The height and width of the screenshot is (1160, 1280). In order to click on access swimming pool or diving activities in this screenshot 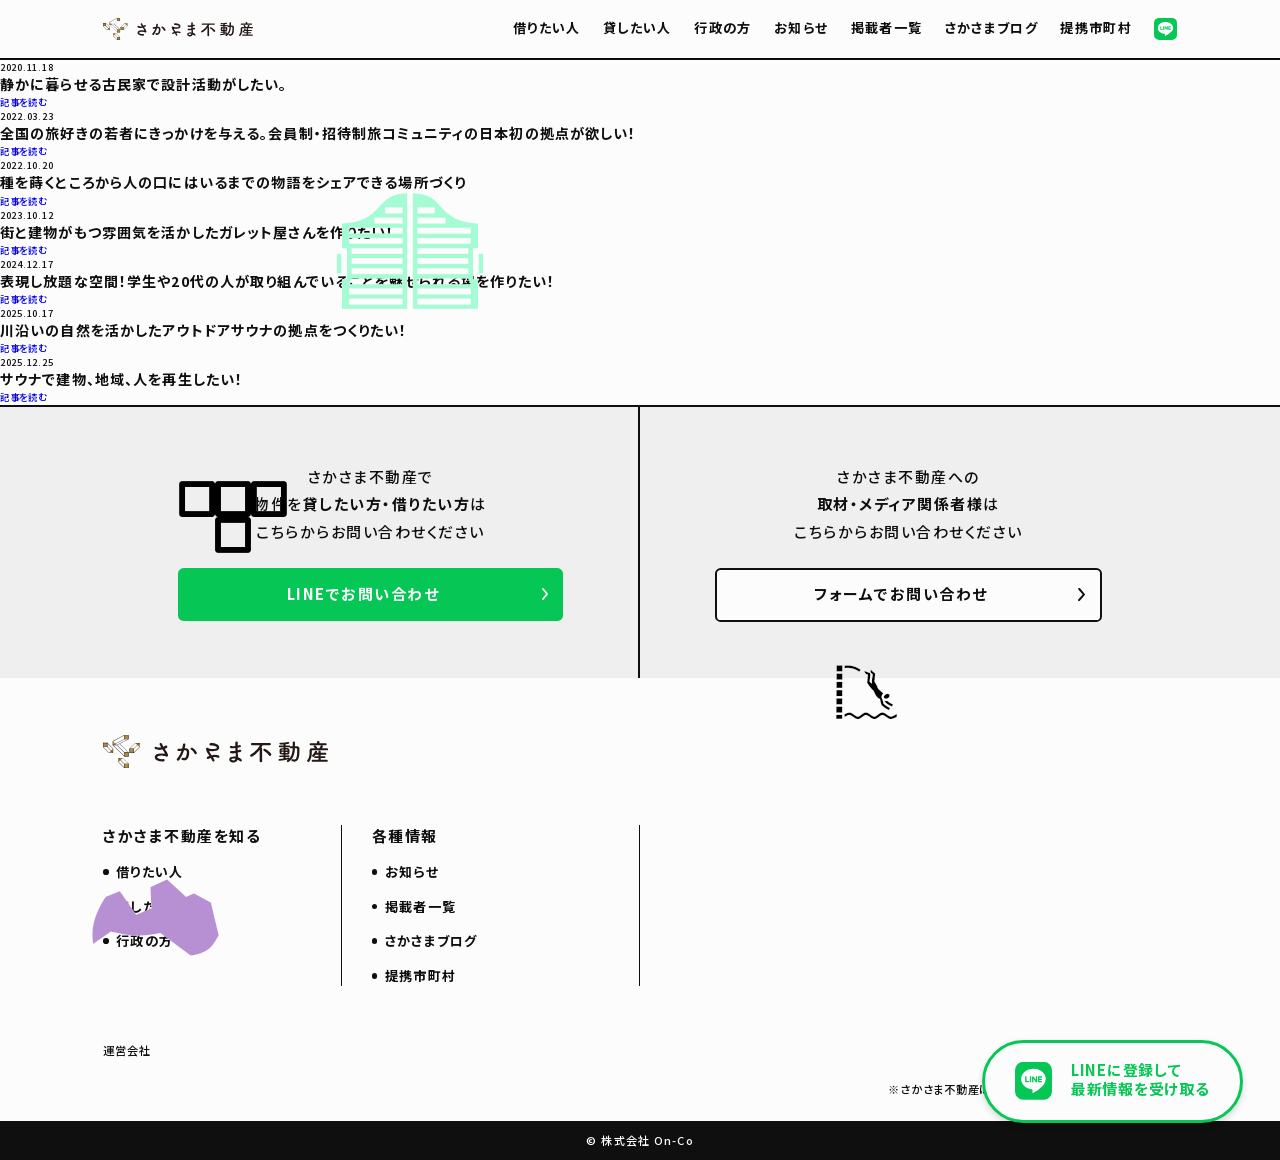, I will do `click(866, 689)`.